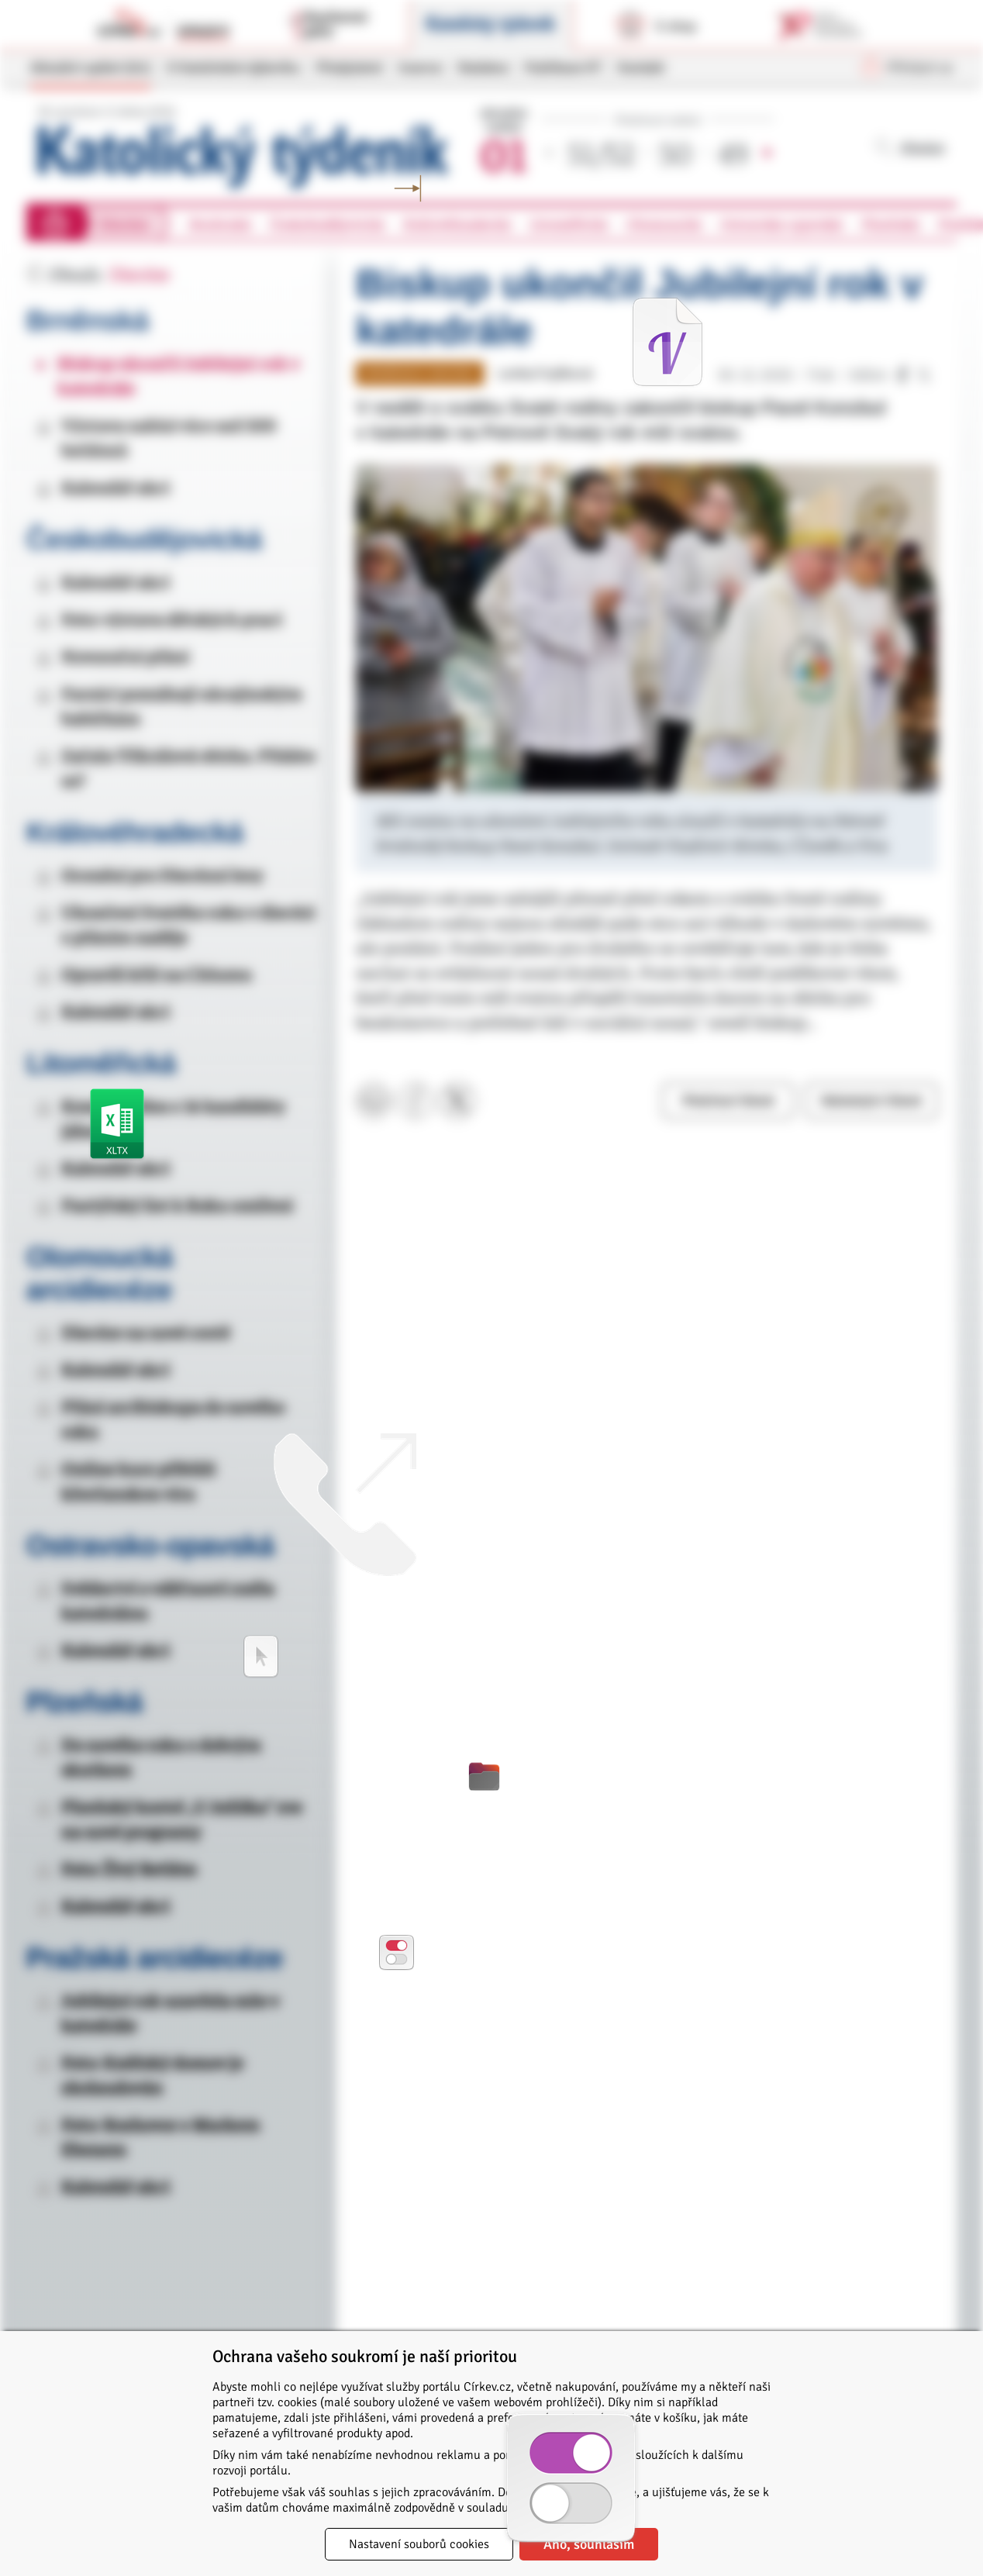  What do you see at coordinates (345, 1505) in the screenshot?
I see `indicates an outgoing call was made` at bounding box center [345, 1505].